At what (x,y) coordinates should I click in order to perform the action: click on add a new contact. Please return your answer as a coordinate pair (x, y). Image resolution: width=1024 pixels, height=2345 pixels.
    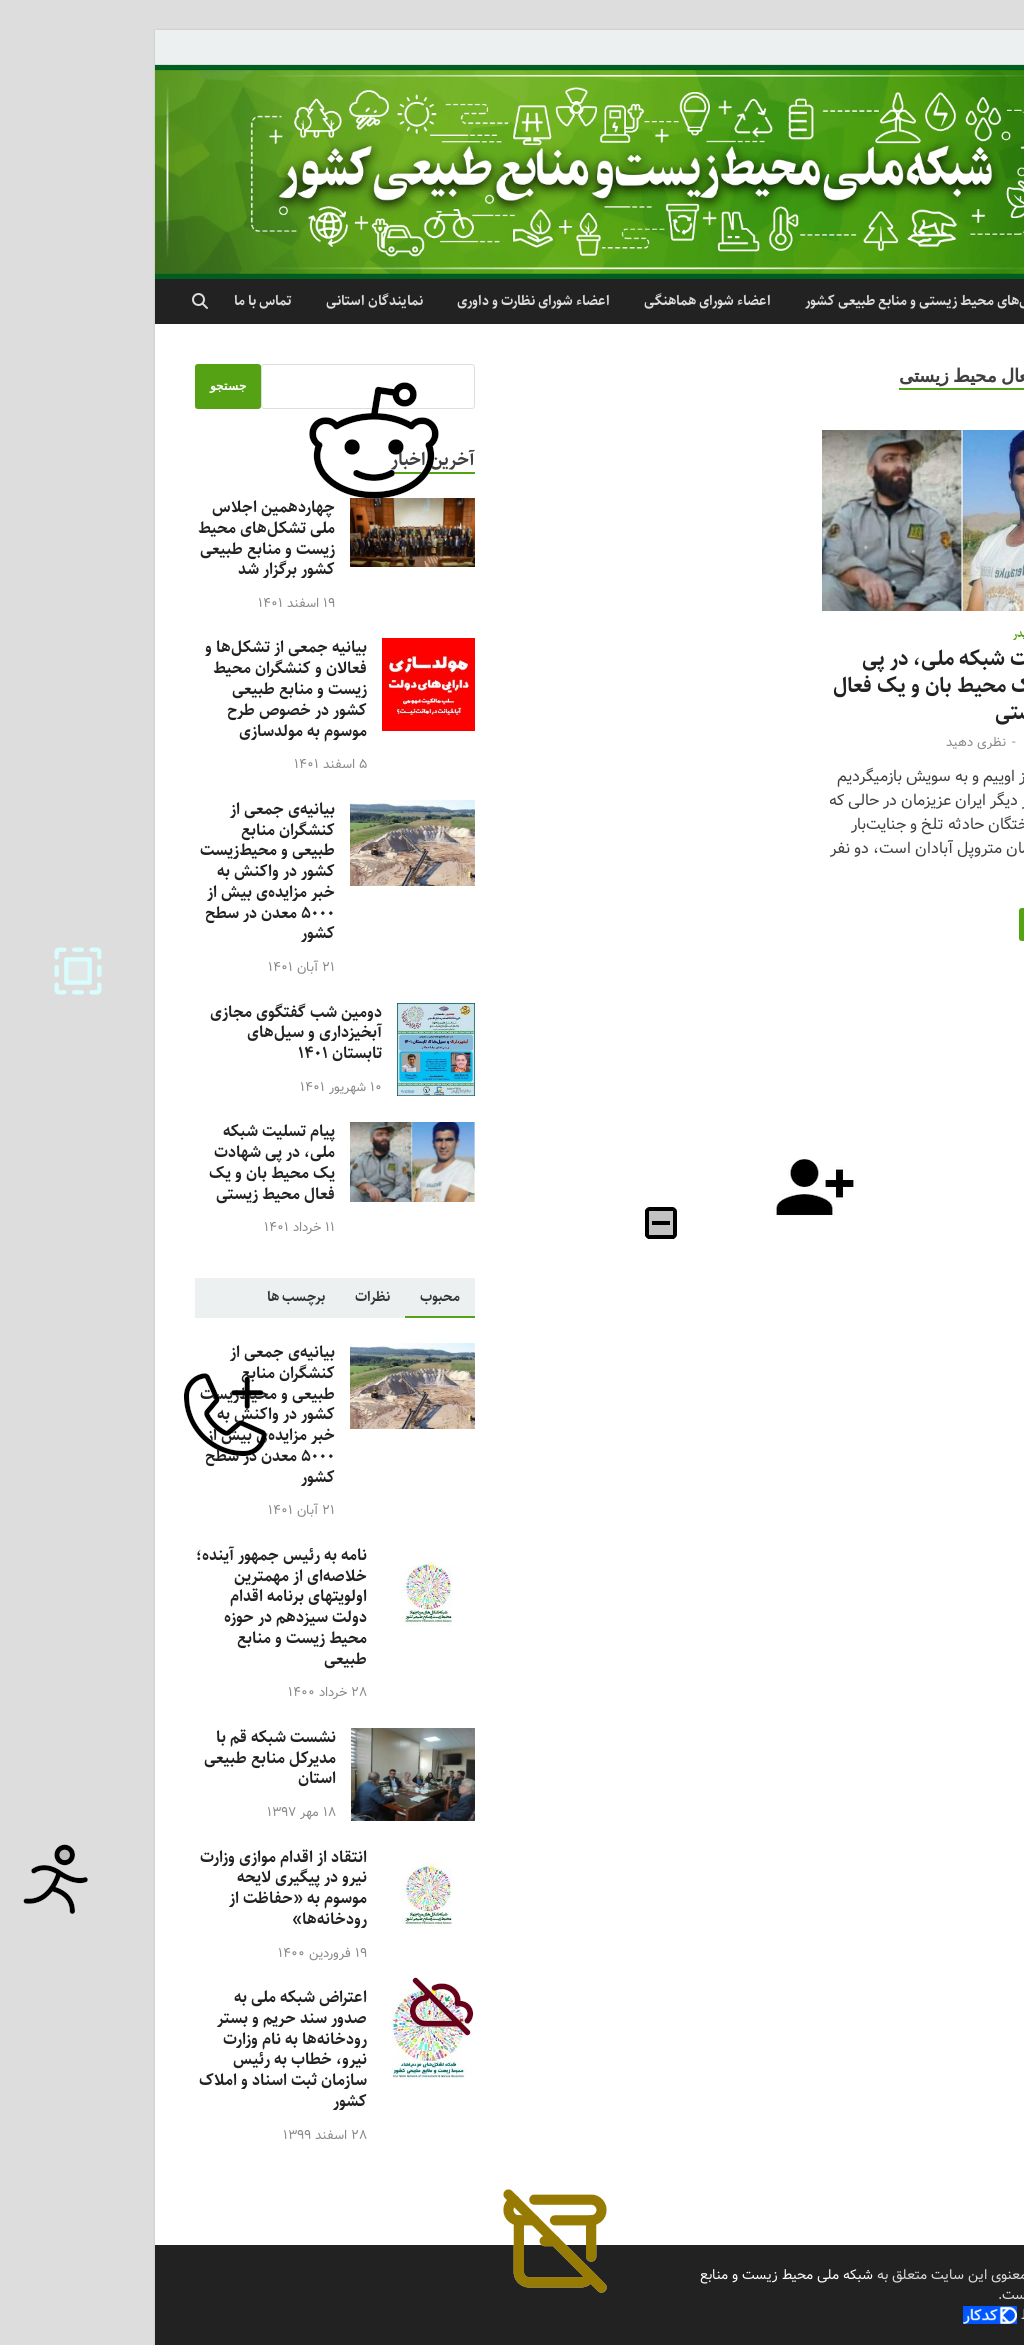
    Looking at the image, I should click on (227, 1413).